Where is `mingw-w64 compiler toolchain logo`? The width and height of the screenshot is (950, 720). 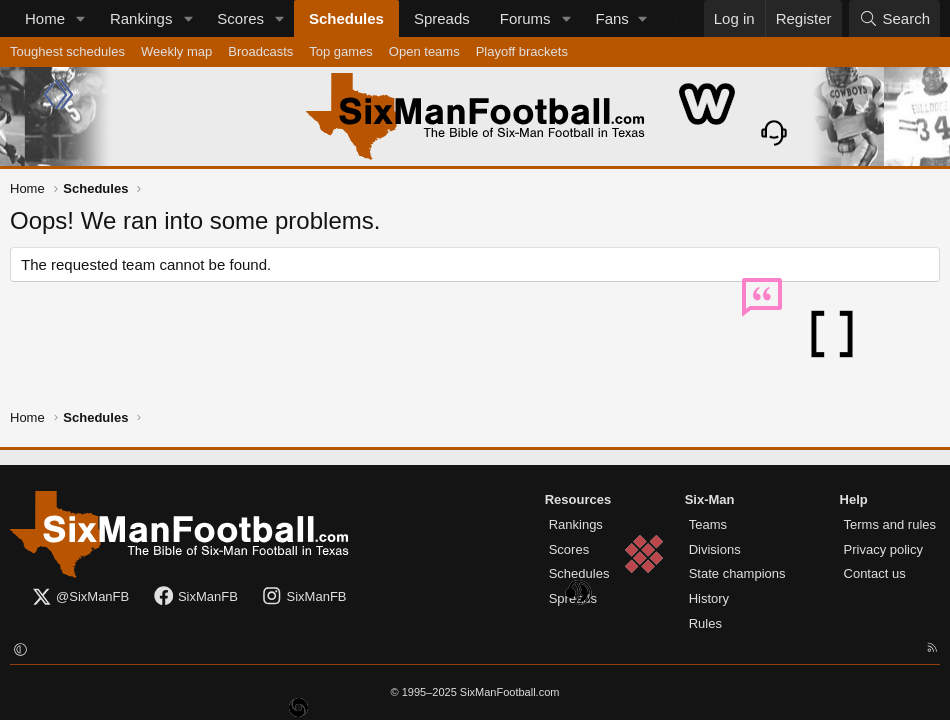 mingw-w64 compiler toolchain logo is located at coordinates (644, 554).